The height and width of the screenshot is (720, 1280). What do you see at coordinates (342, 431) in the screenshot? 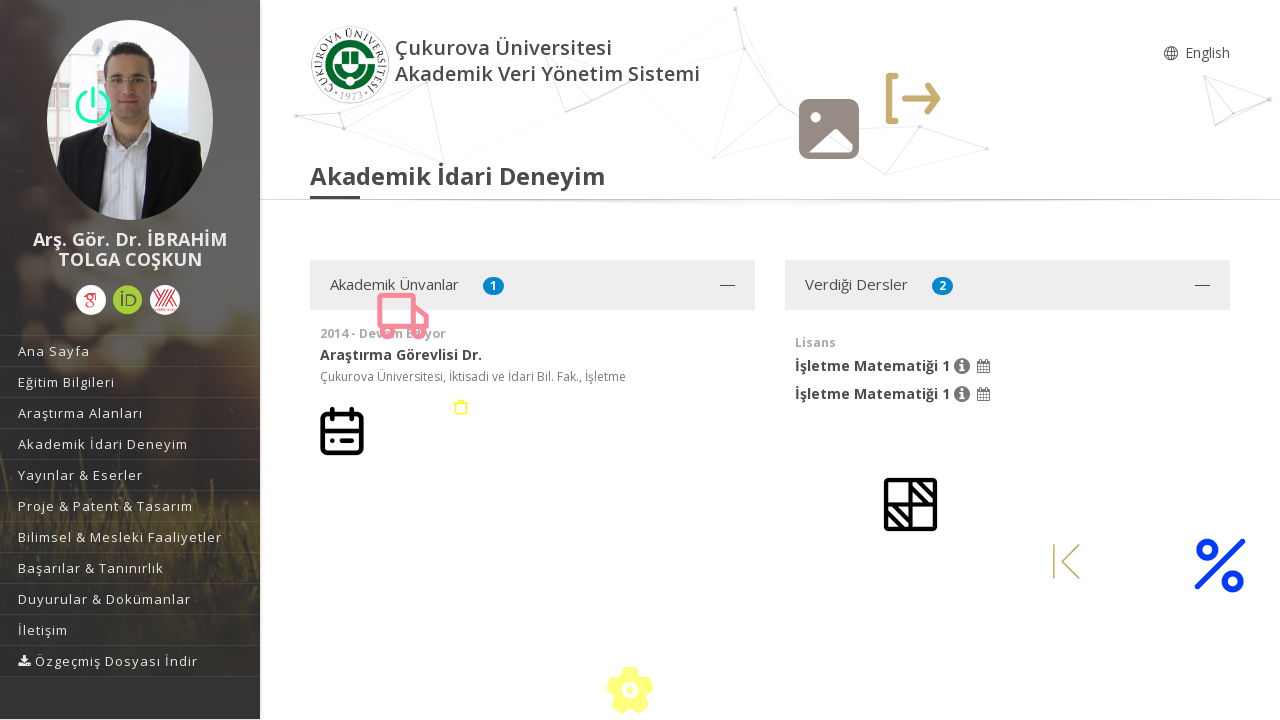
I see `open calendar or date picker` at bounding box center [342, 431].